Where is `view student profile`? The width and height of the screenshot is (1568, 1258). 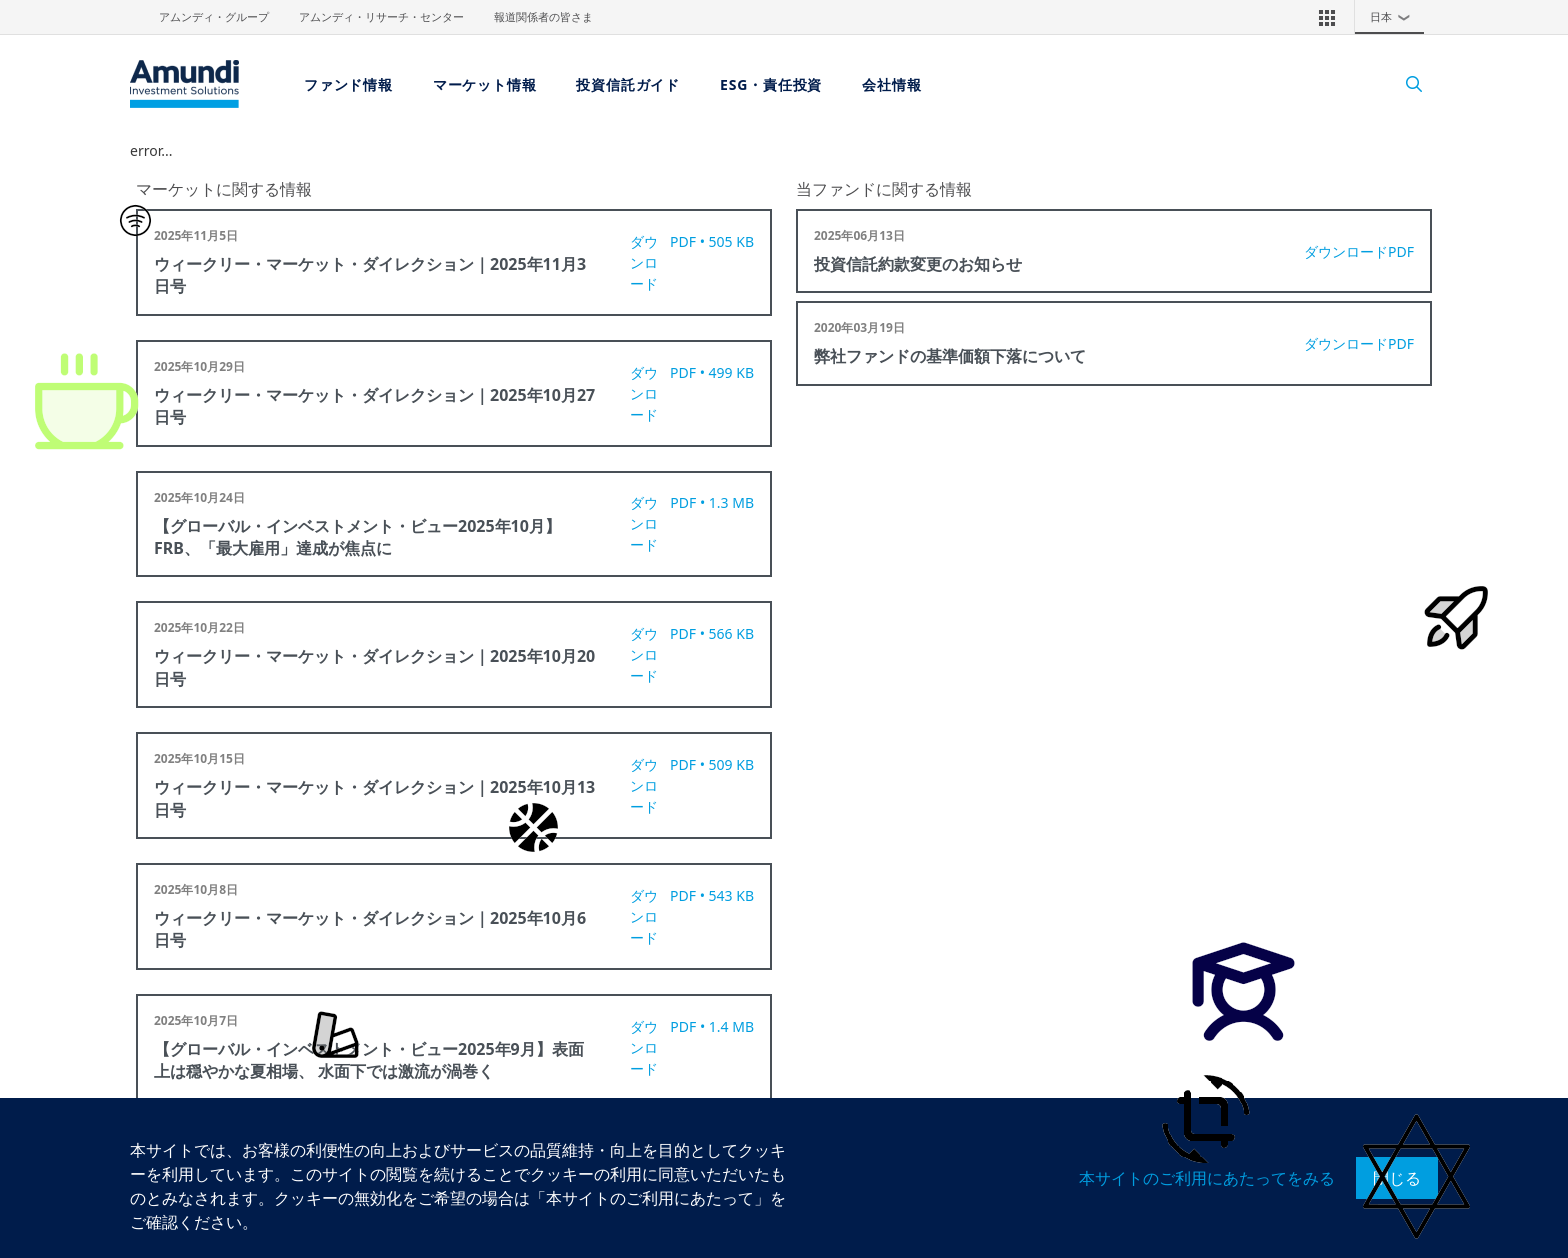
view student profile is located at coordinates (1243, 993).